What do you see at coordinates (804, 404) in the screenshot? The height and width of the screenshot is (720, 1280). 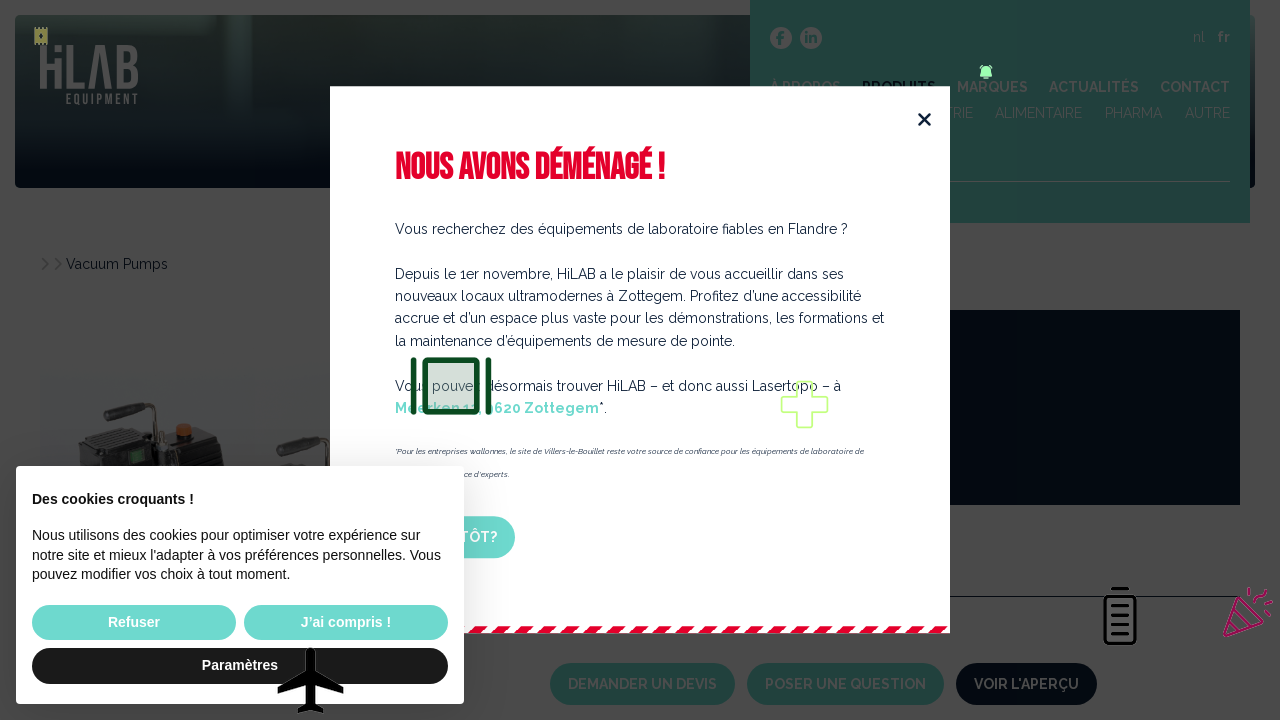 I see `access first aid or medical help information` at bounding box center [804, 404].